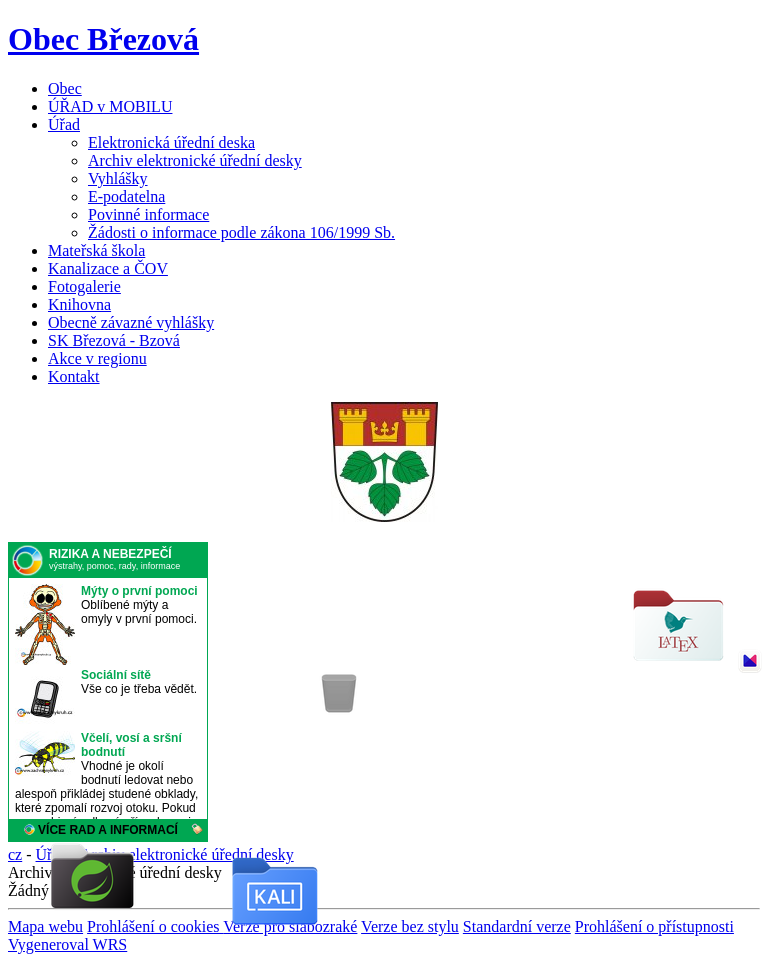  What do you see at coordinates (750, 661) in the screenshot?
I see `open Moon FM podcast app` at bounding box center [750, 661].